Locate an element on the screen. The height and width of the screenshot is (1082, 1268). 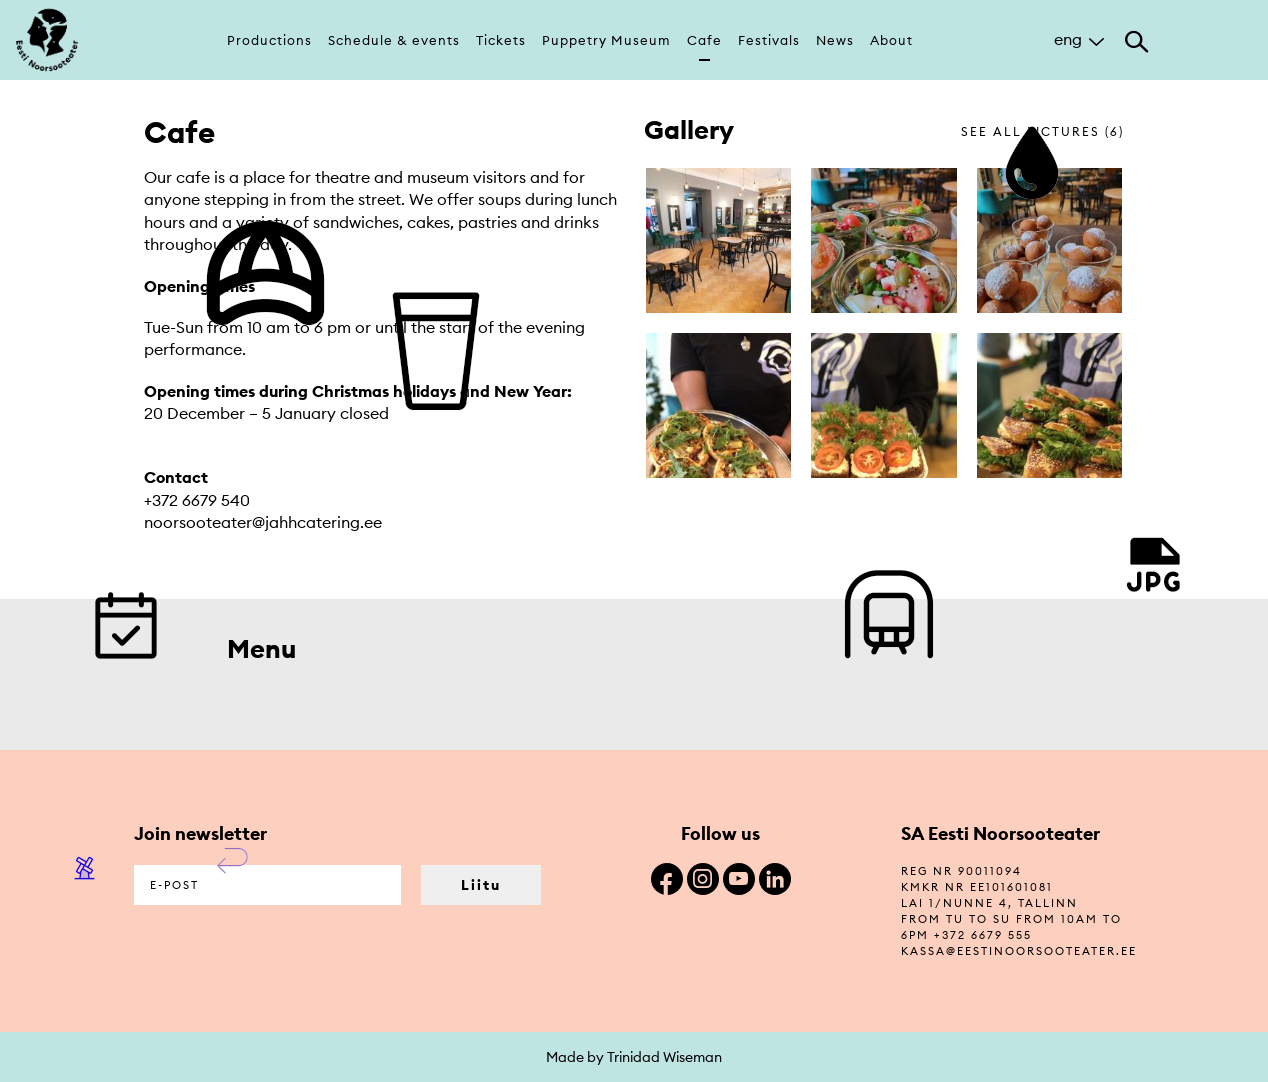
view subway or metro transit options is located at coordinates (889, 618).